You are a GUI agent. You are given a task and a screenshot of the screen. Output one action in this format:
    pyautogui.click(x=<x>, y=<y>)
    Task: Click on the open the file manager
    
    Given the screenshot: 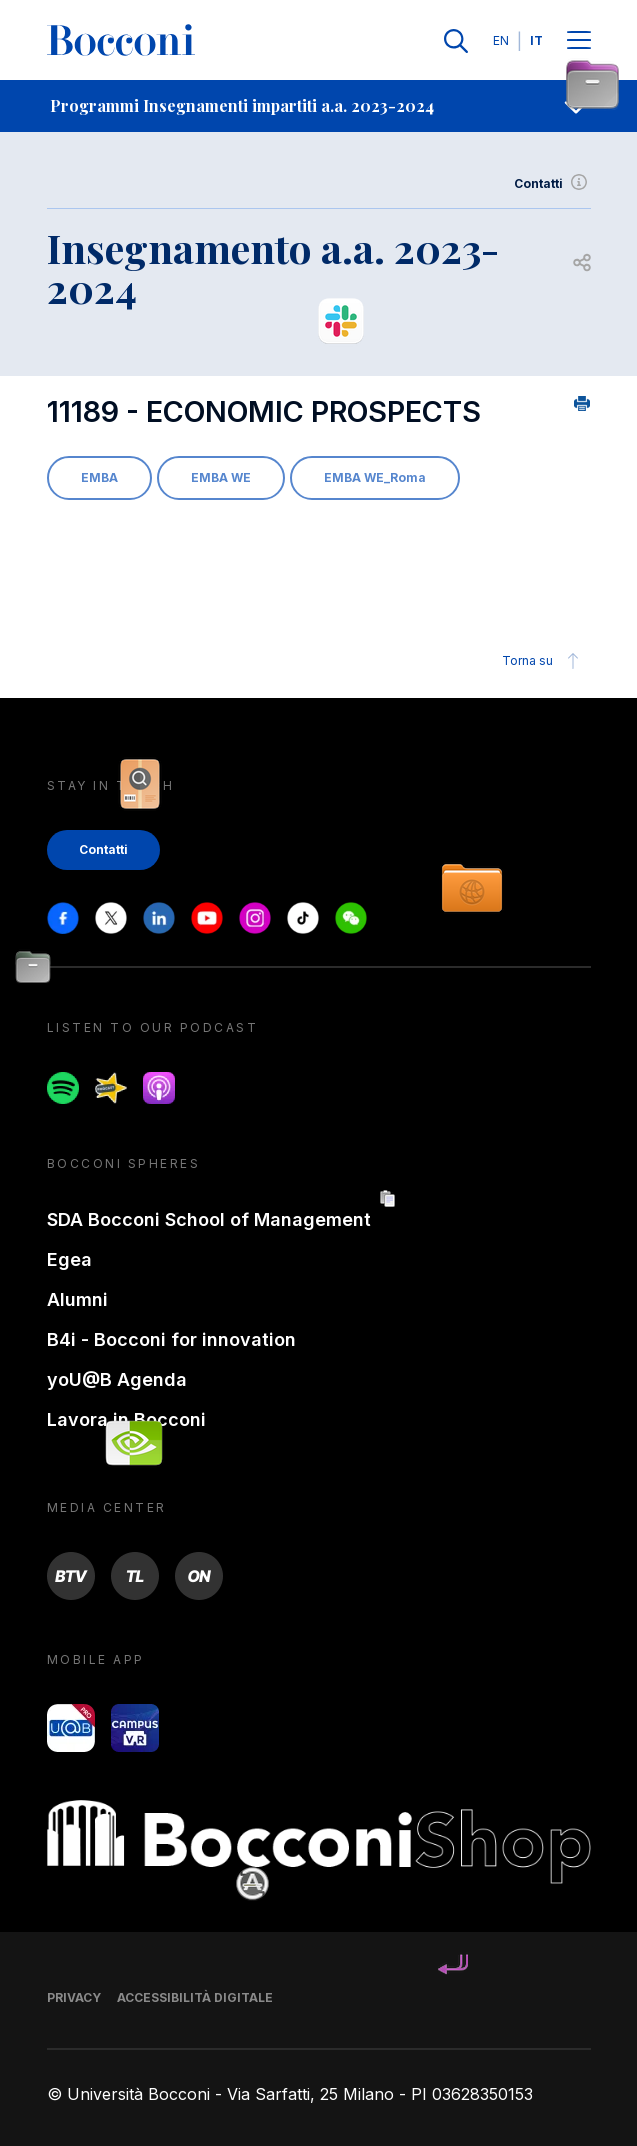 What is the action you would take?
    pyautogui.click(x=33, y=967)
    